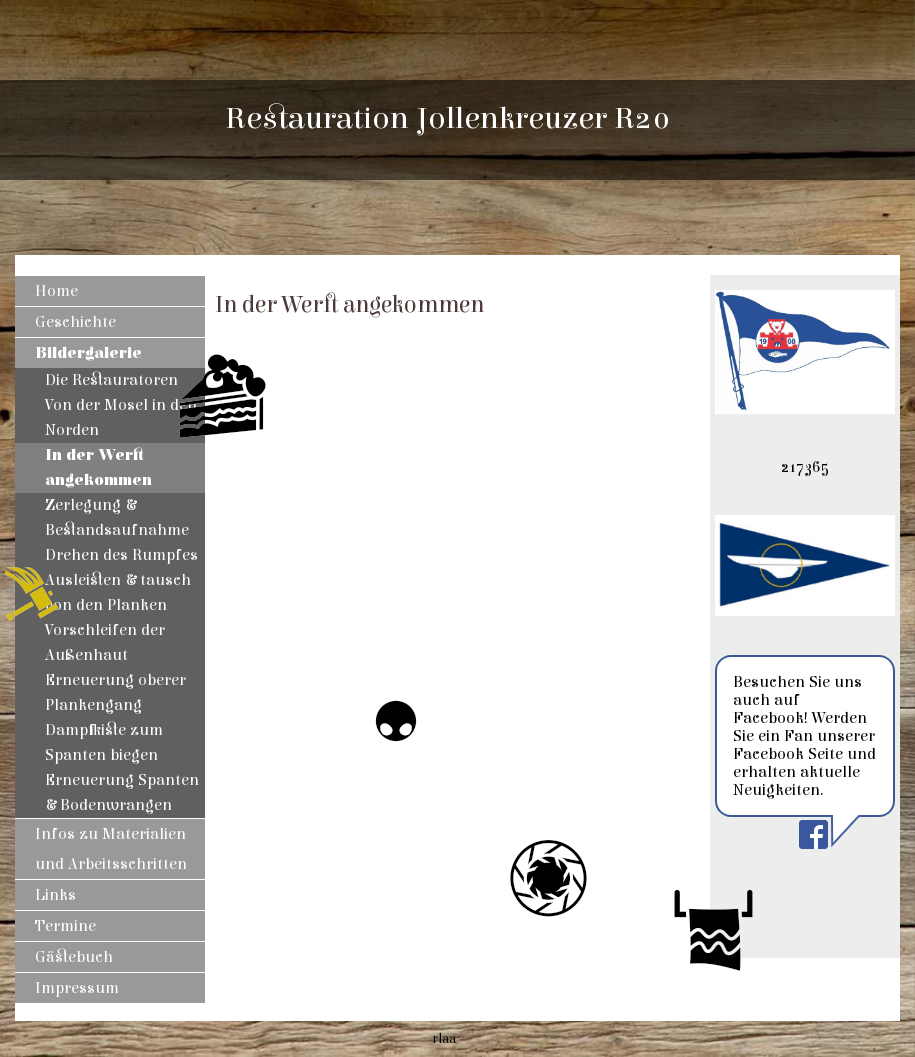  What do you see at coordinates (713, 927) in the screenshot?
I see `view bathroom or towel amenities` at bounding box center [713, 927].